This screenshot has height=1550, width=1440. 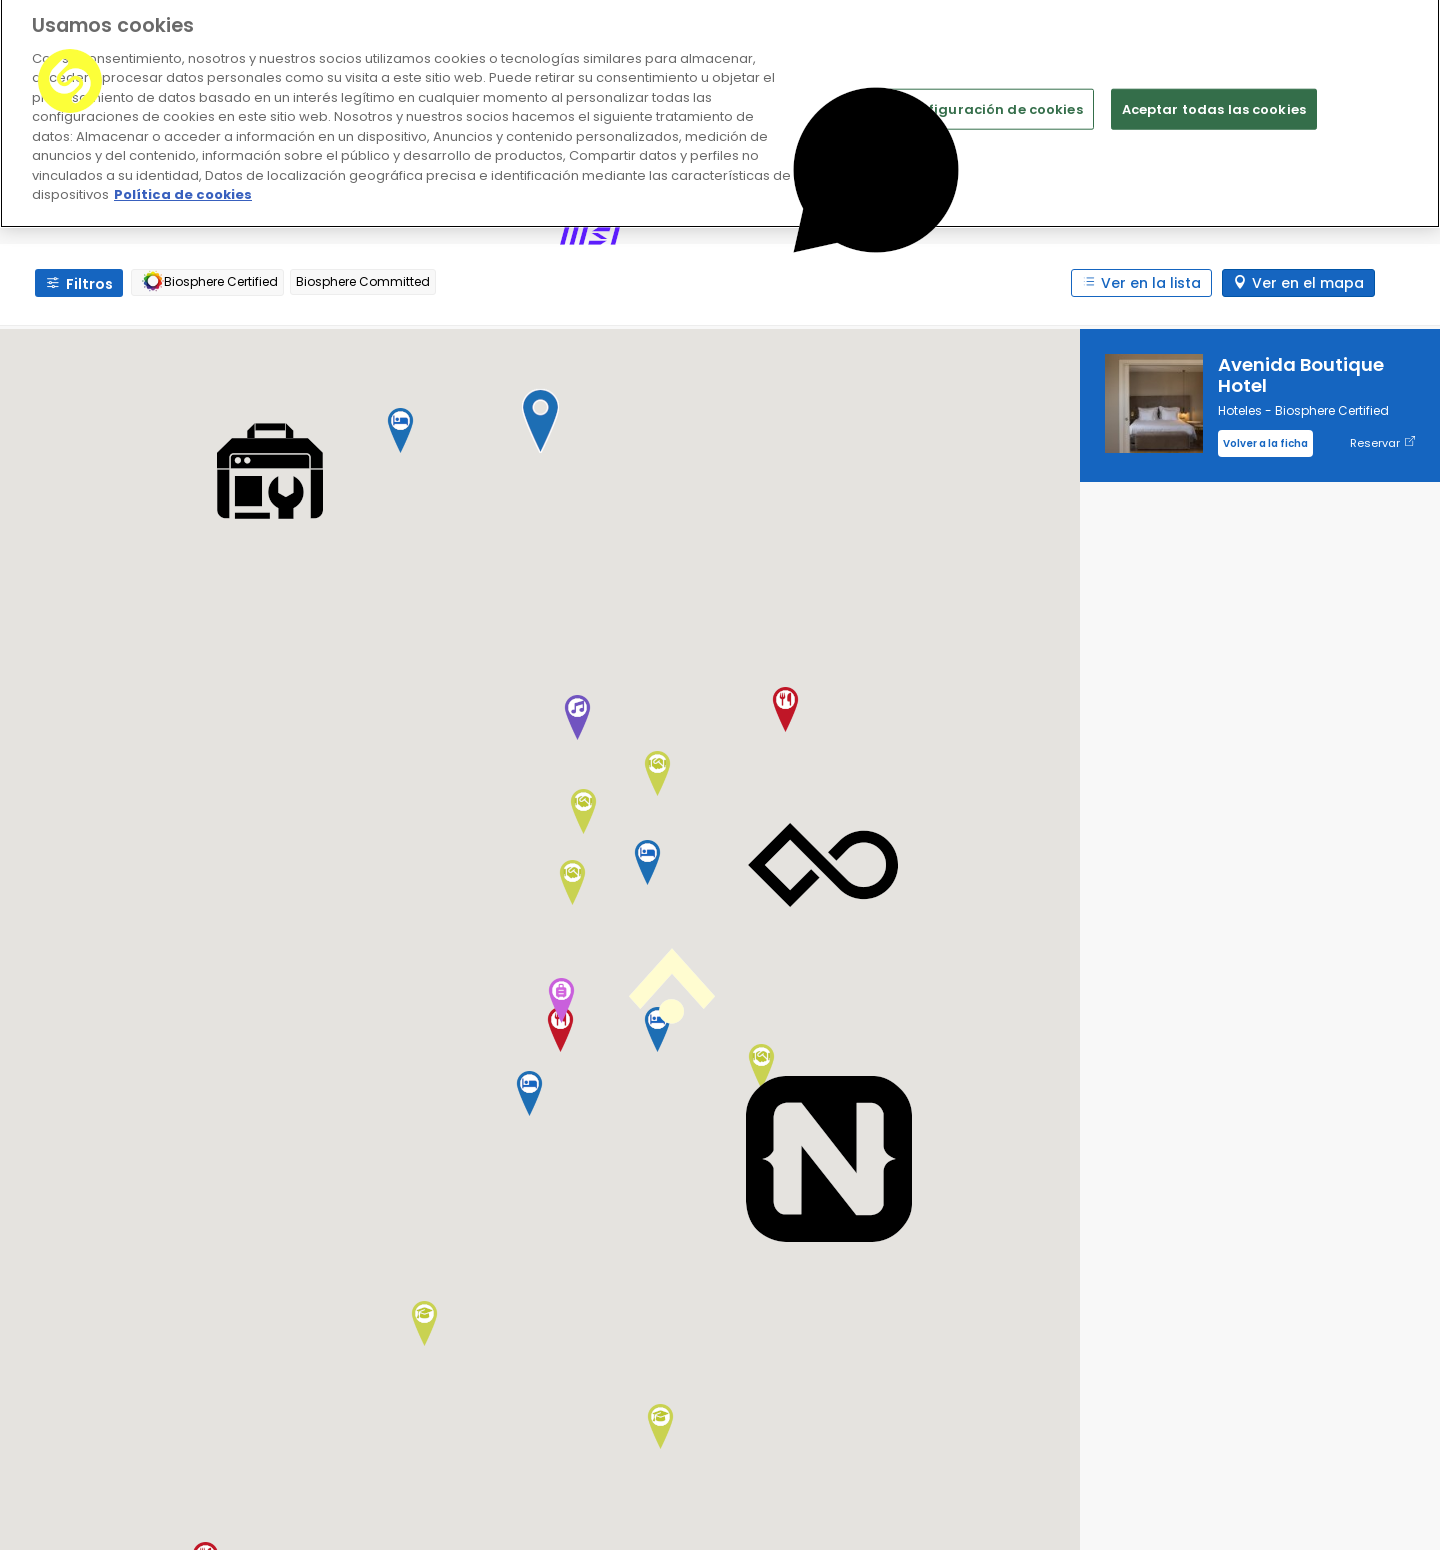 I want to click on MSI Business brand logo, so click(x=590, y=236).